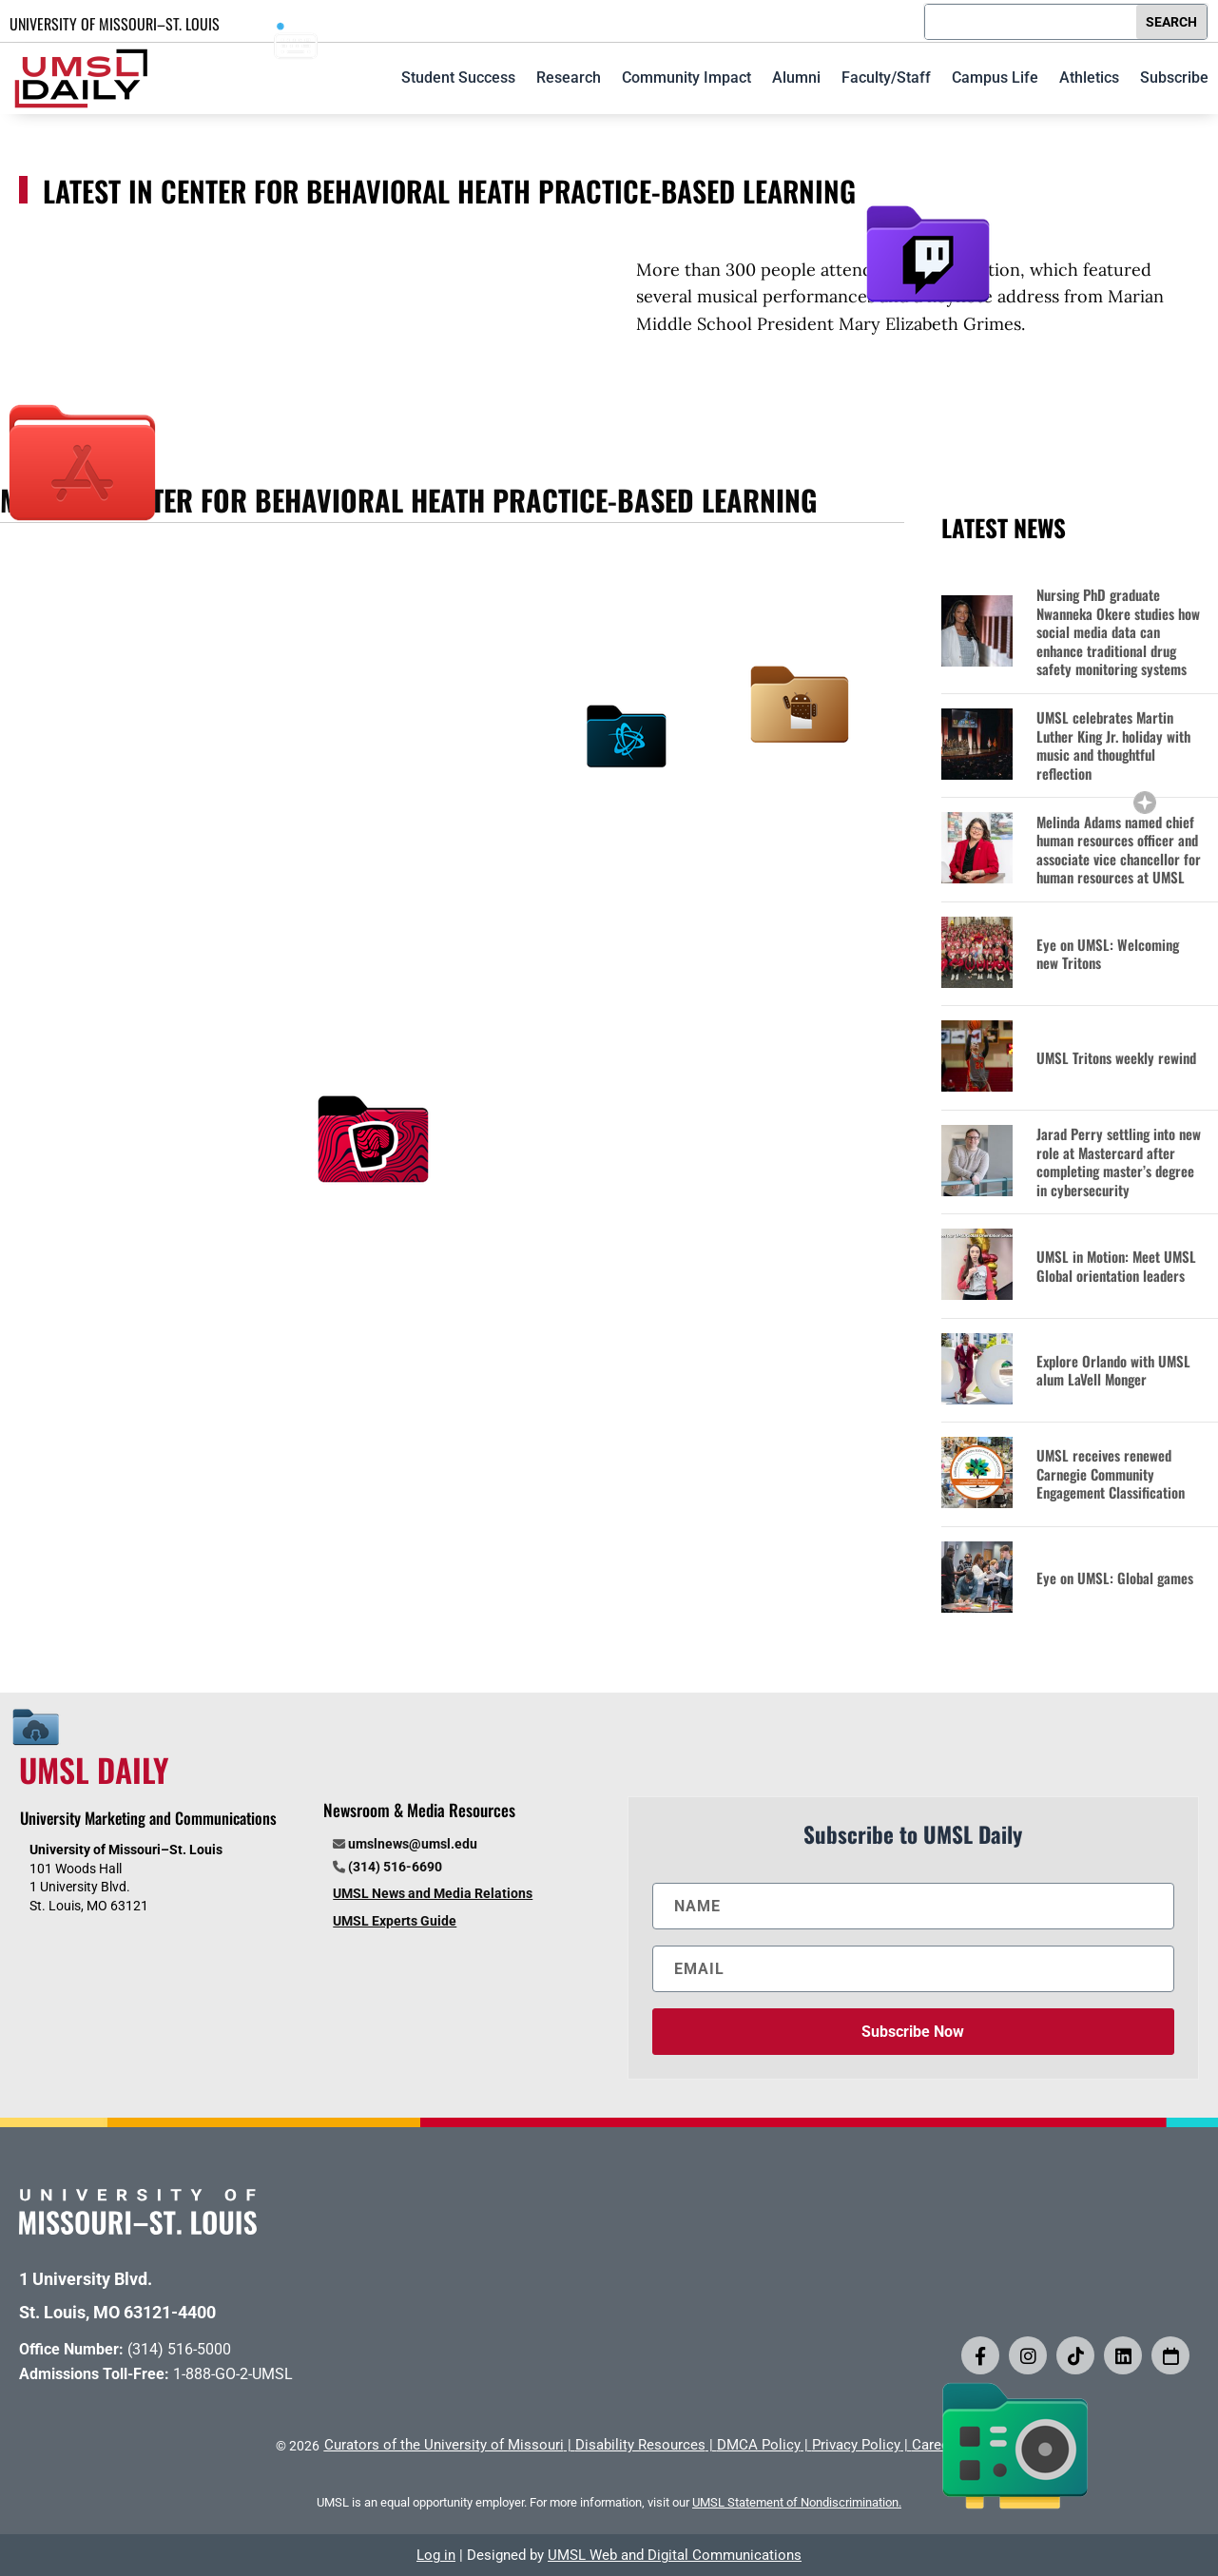 The image size is (1218, 2576). I want to click on open your Battle.net games folder, so click(626, 738).